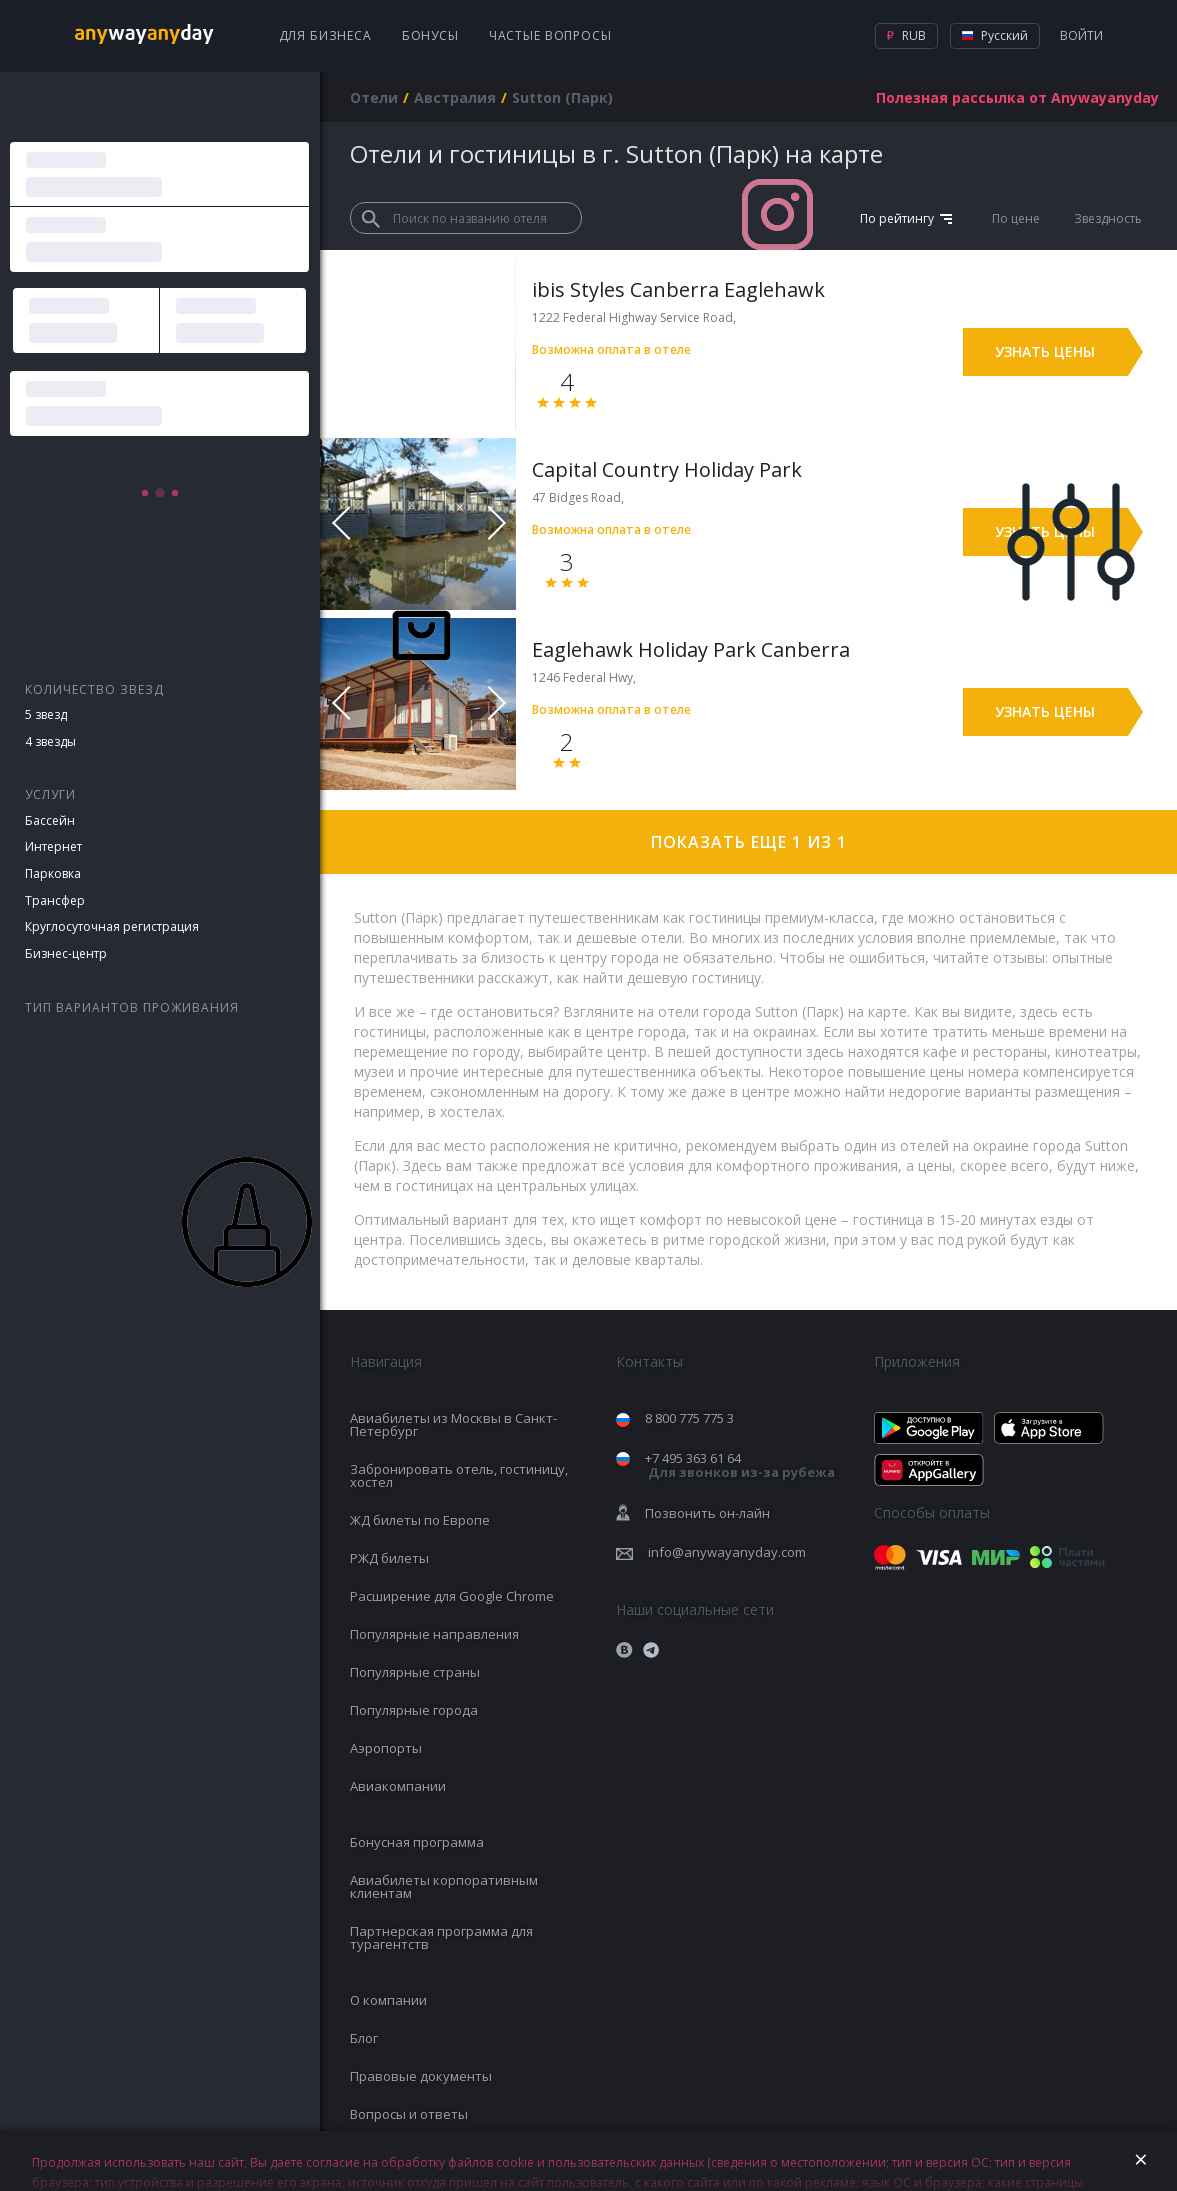 The image size is (1177, 2191). What do you see at coordinates (777, 214) in the screenshot?
I see `open Instagram app` at bounding box center [777, 214].